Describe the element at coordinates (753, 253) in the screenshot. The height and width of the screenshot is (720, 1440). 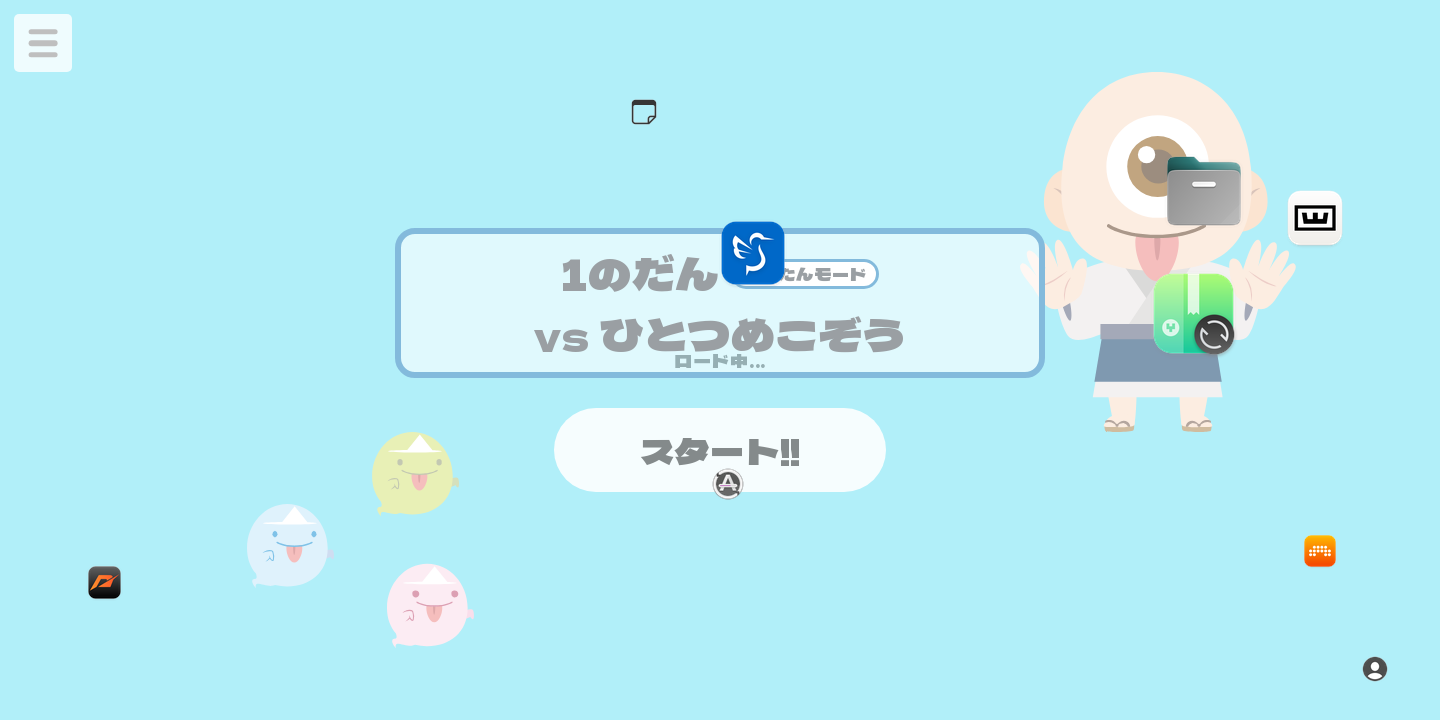
I see `launch lubuntu application` at that location.